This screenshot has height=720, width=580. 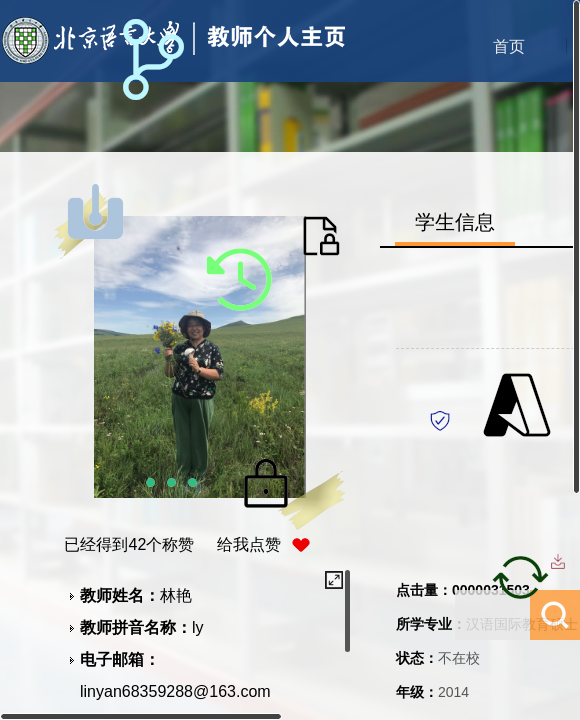 I want to click on stash changes in git, so click(x=558, y=561).